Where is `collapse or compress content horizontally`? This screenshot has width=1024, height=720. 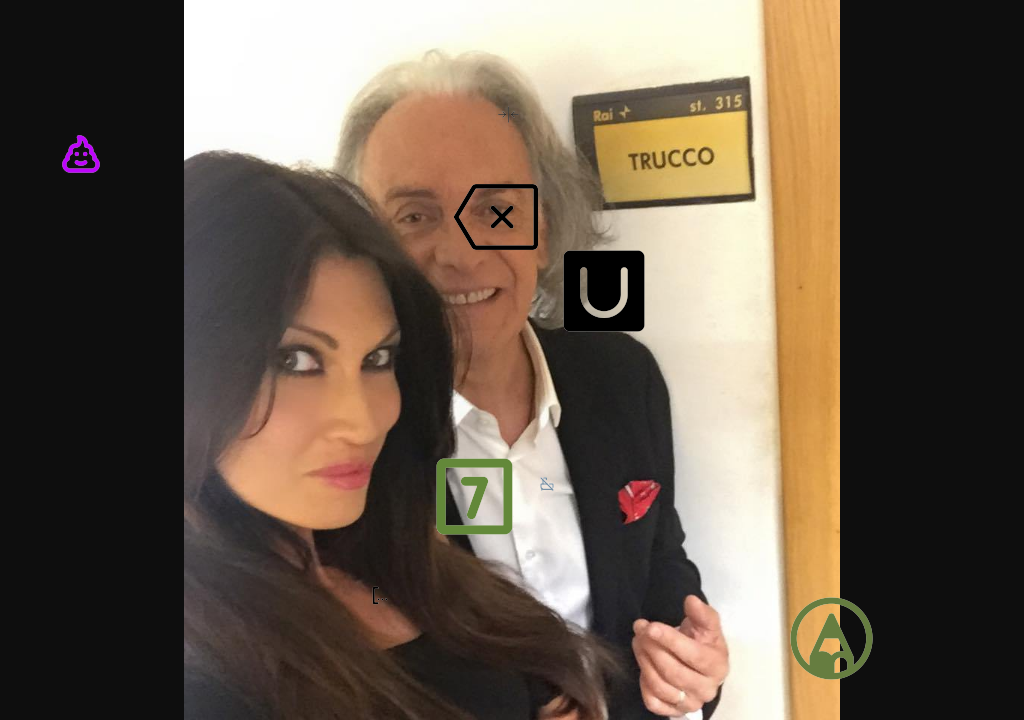
collapse or compress content horizontally is located at coordinates (508, 114).